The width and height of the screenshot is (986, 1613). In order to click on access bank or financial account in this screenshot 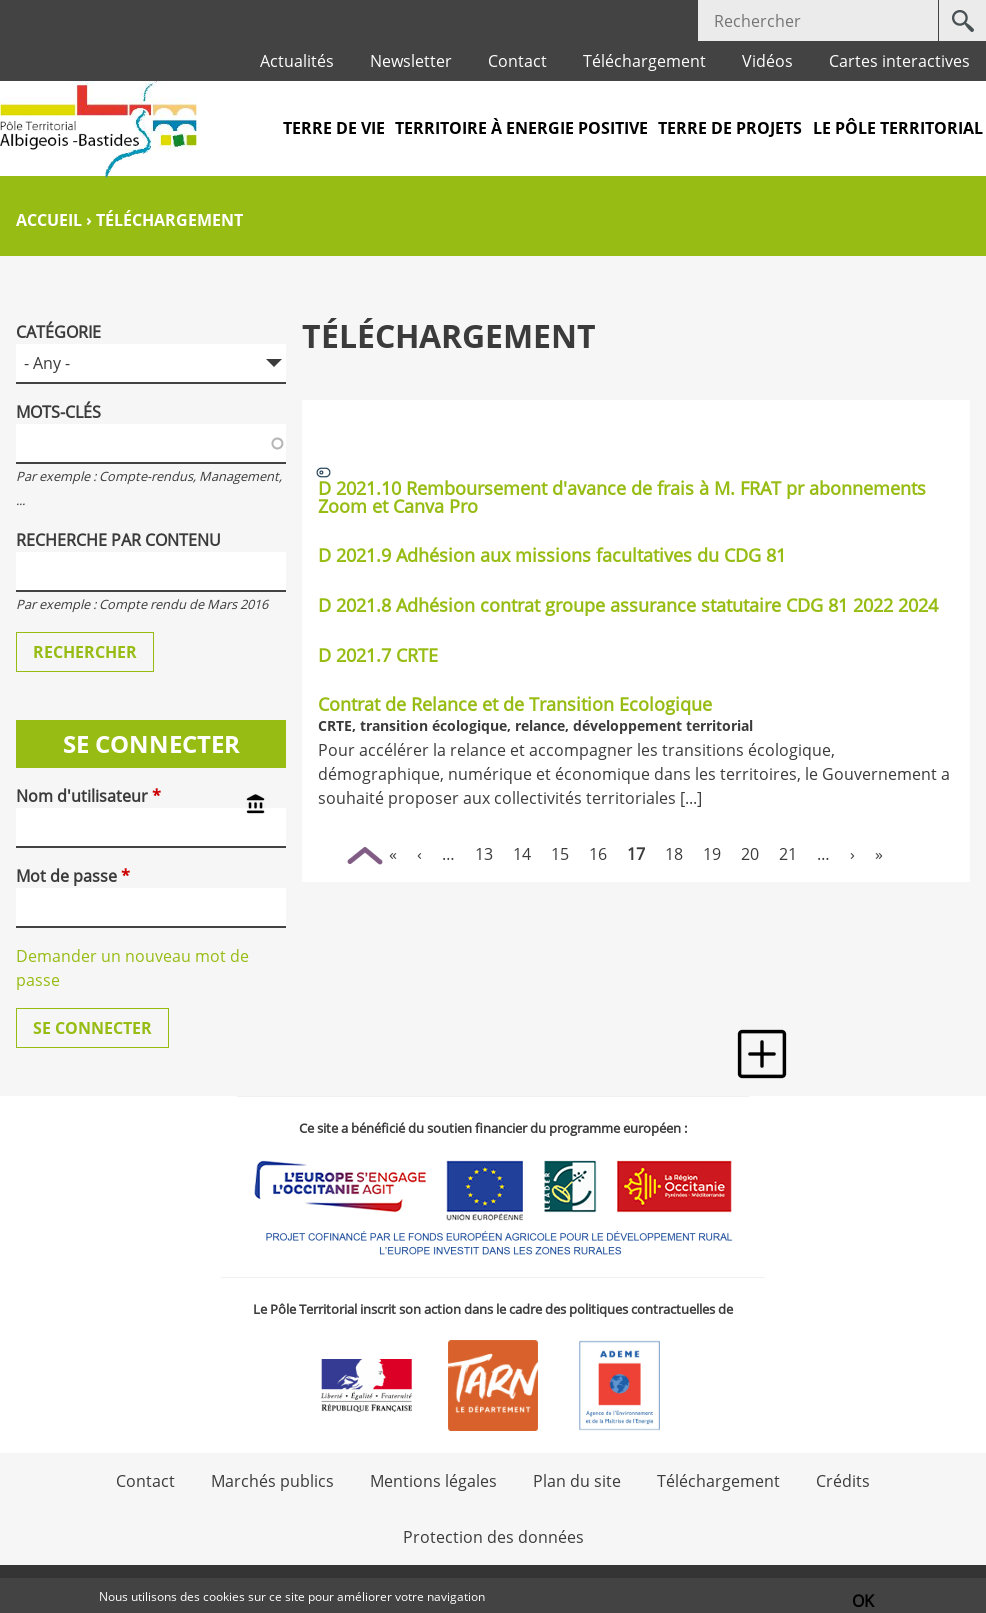, I will do `click(256, 804)`.